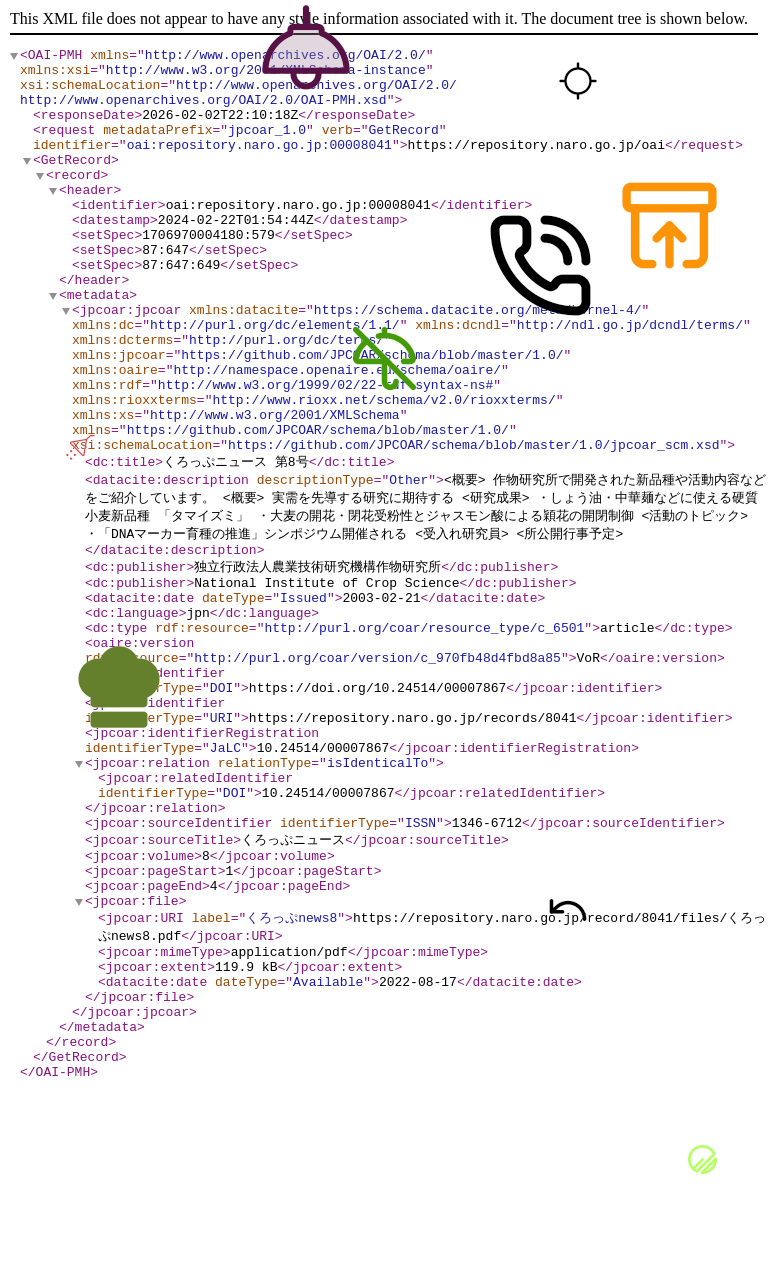  I want to click on indicates shower or bathroom facilities, so click(80, 446).